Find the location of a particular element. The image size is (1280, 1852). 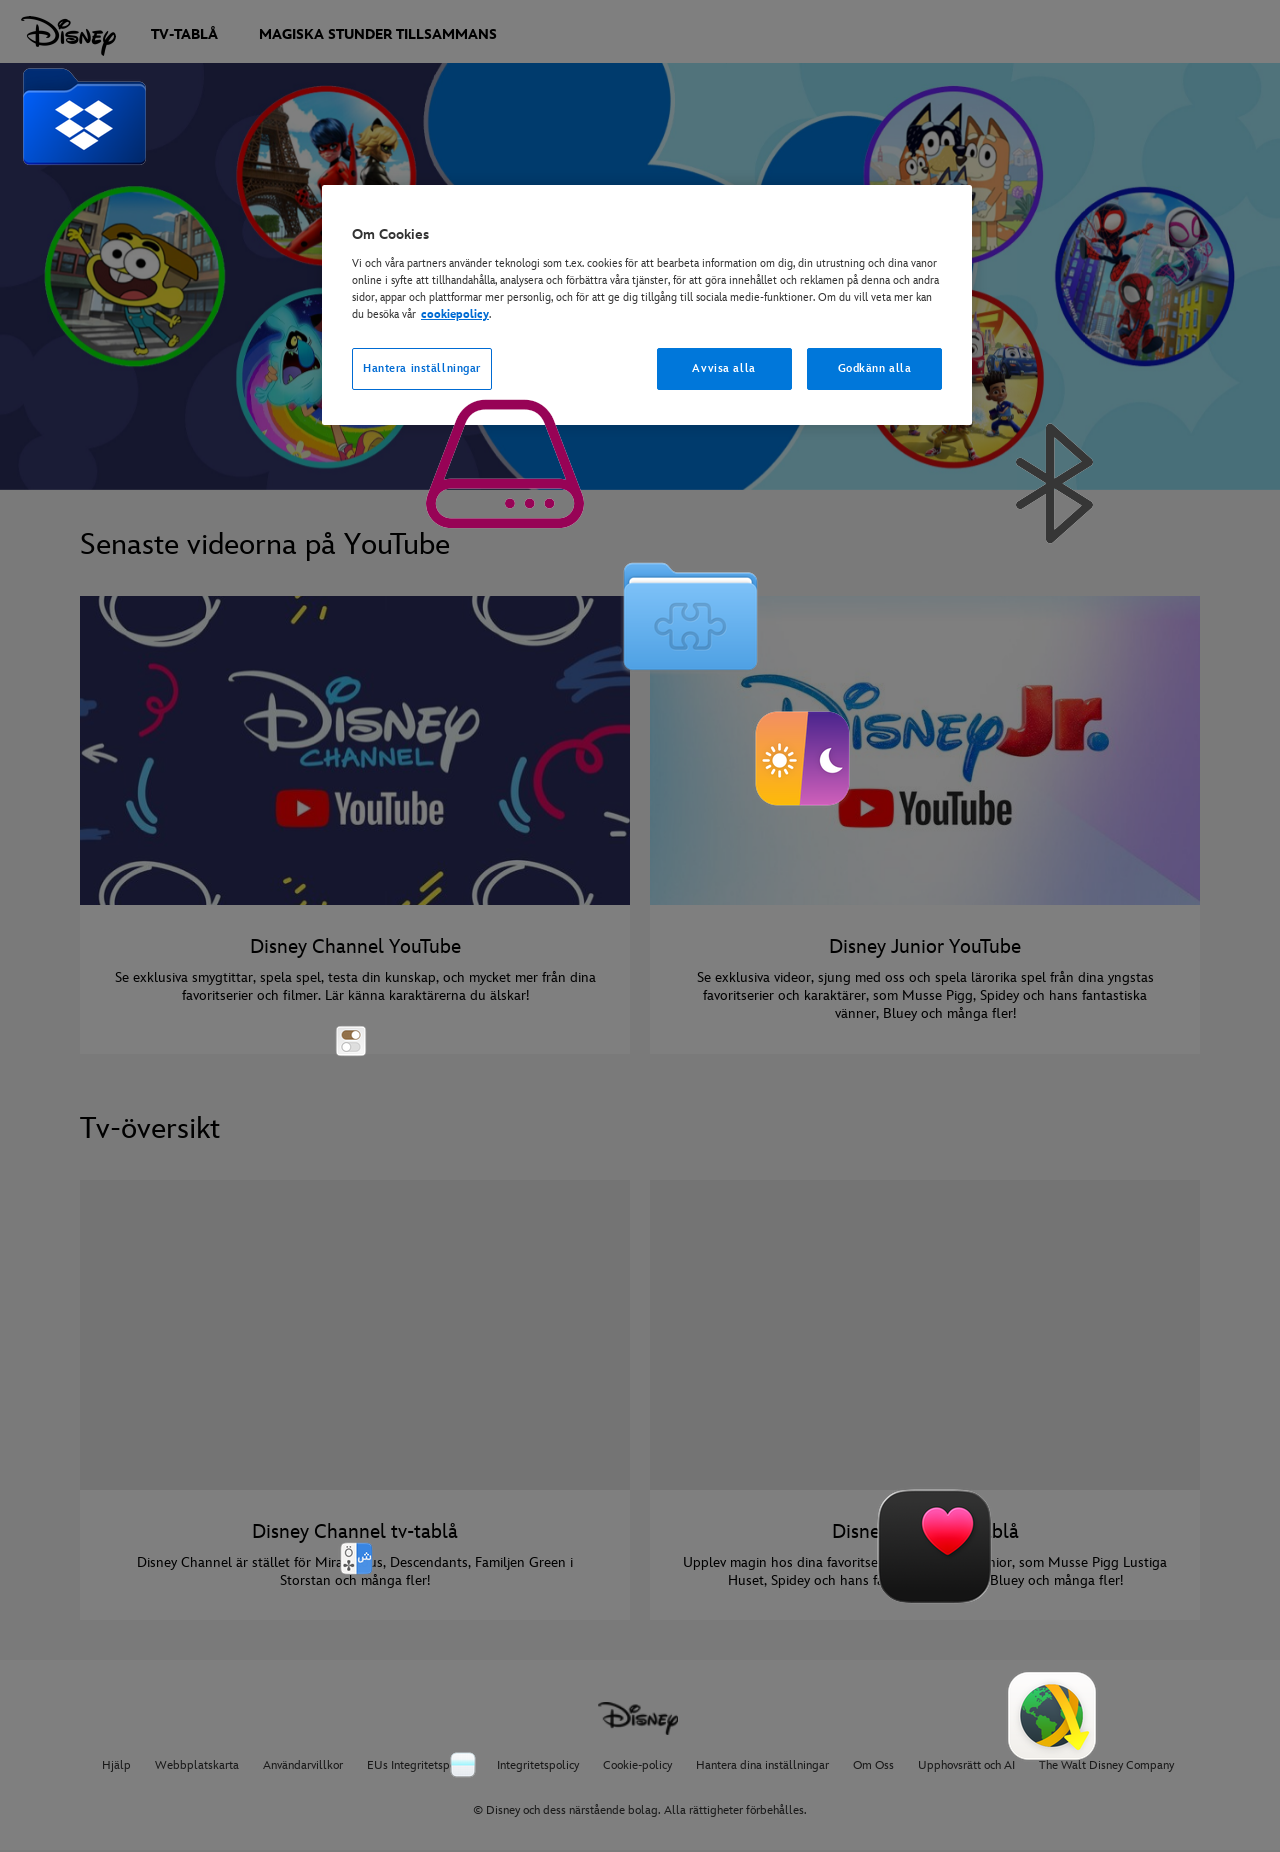

open your Dropbox synced folder is located at coordinates (84, 120).